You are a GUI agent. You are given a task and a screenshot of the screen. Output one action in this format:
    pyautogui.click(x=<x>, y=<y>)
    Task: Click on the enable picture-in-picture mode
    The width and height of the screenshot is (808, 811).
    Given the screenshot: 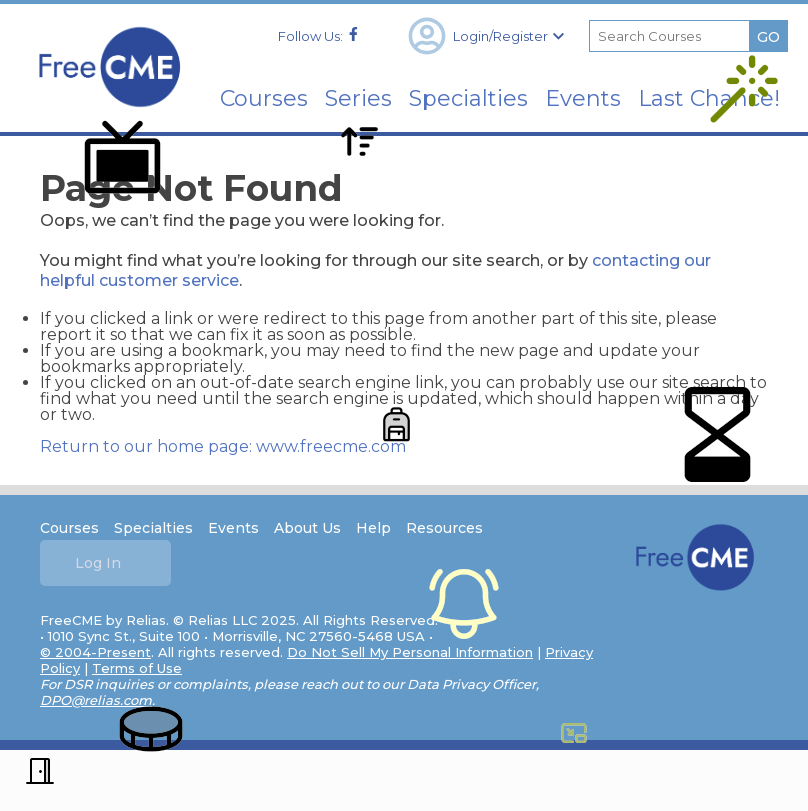 What is the action you would take?
    pyautogui.click(x=574, y=733)
    